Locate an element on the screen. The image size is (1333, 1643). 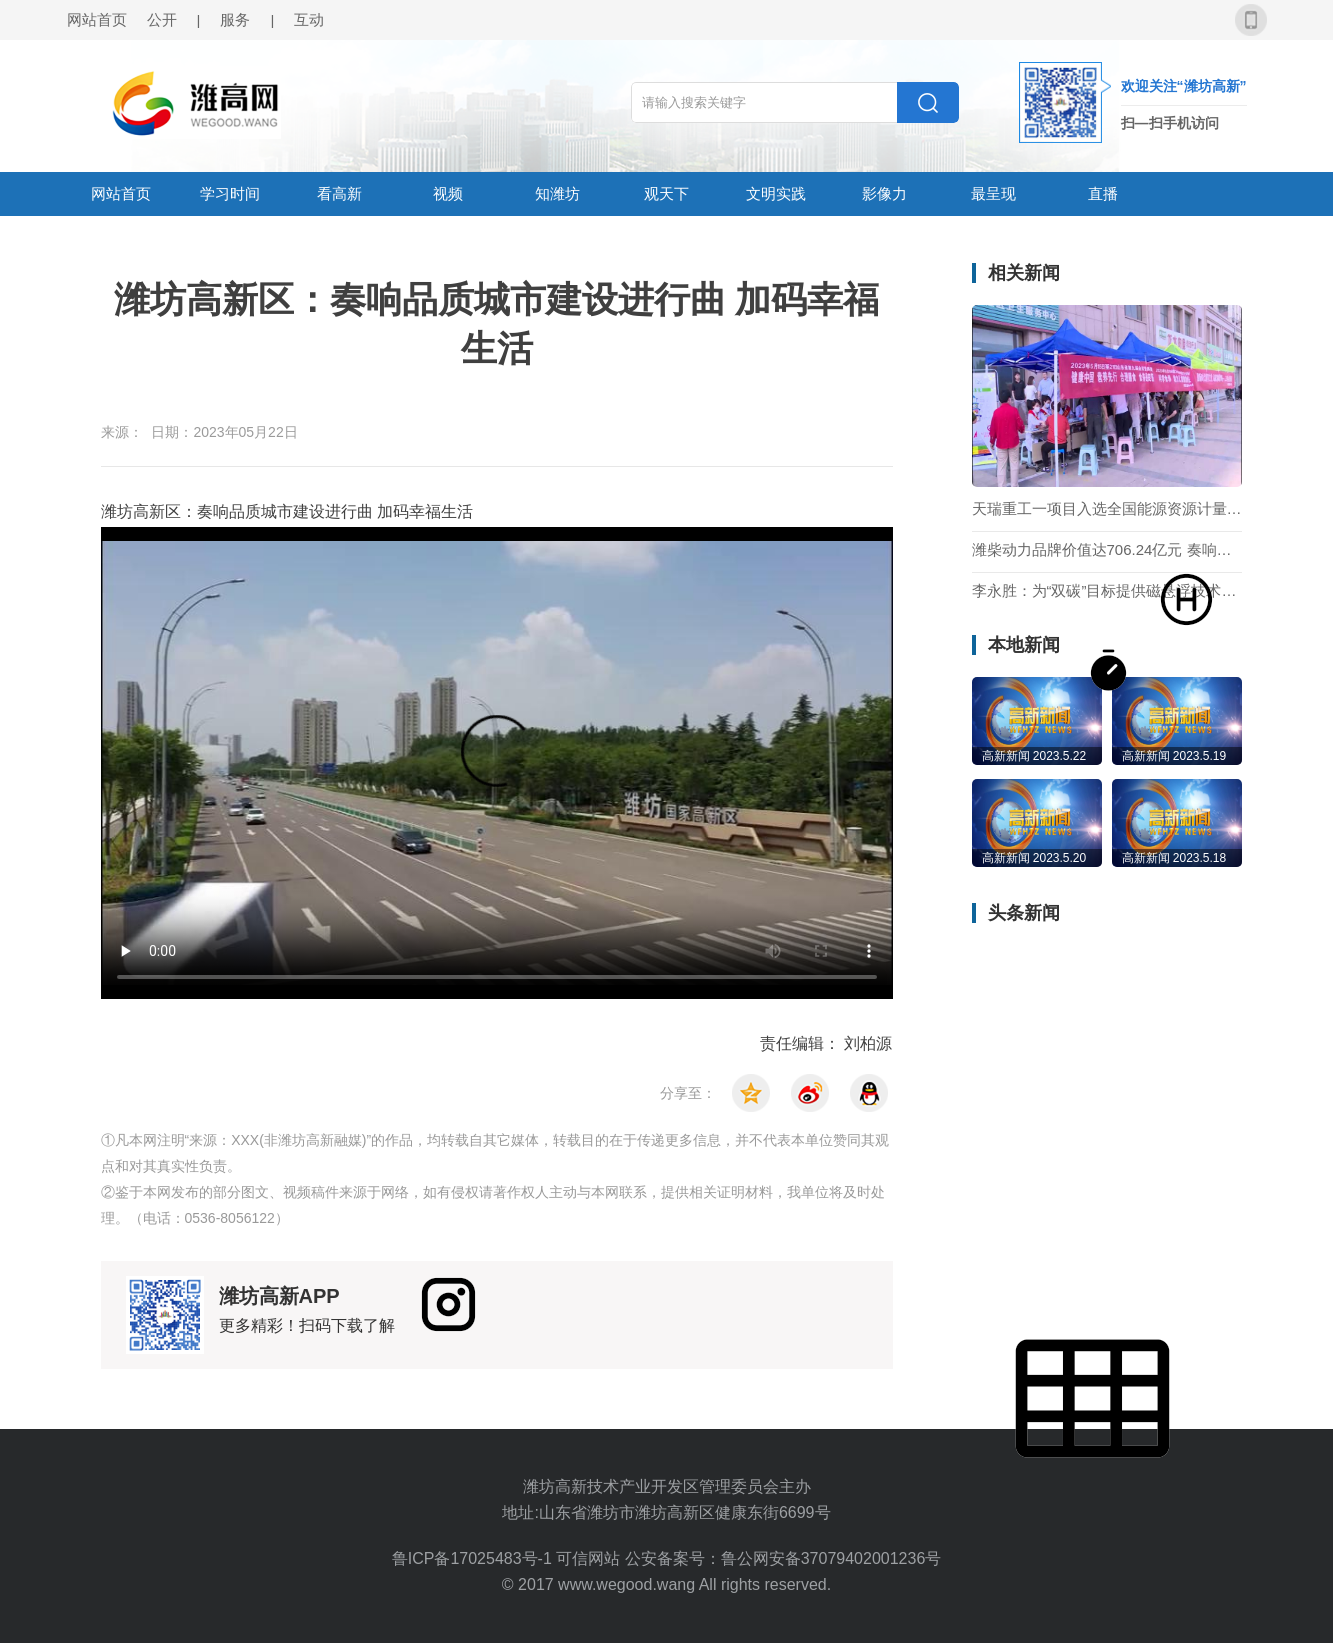
set a countdown timer is located at coordinates (1108, 671).